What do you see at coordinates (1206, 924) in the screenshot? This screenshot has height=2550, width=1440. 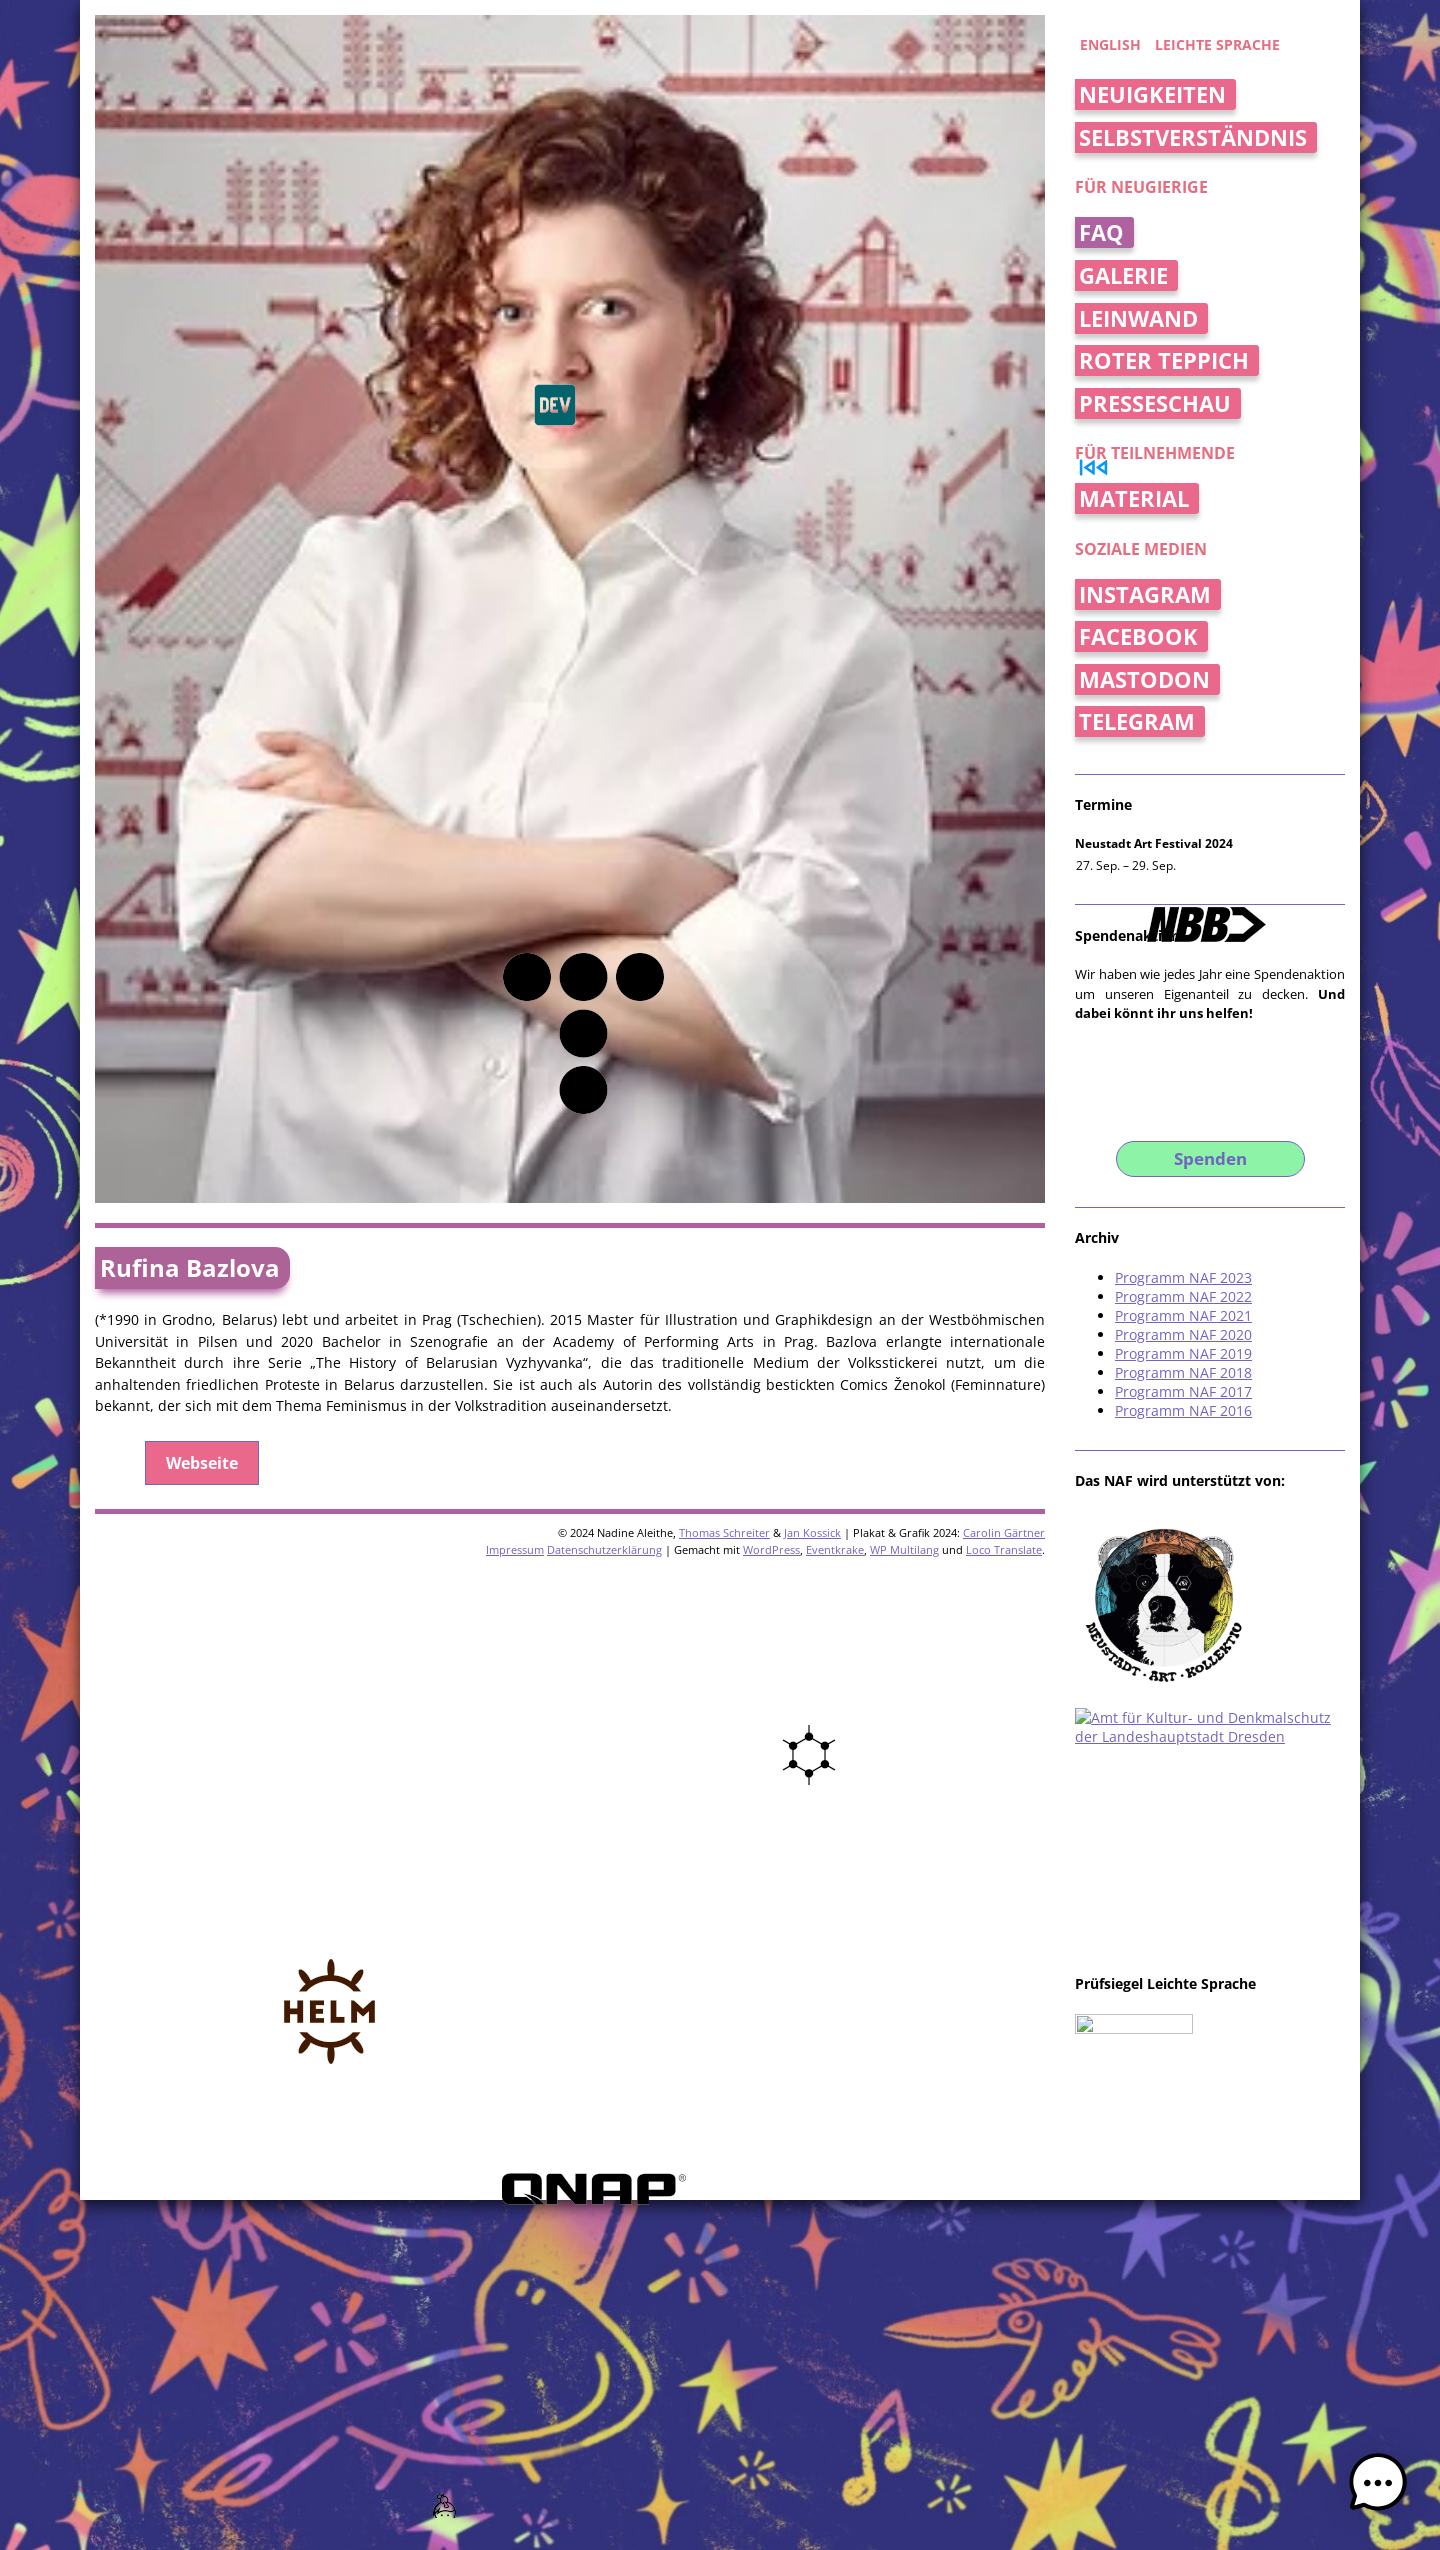 I see `NBB company logo` at bounding box center [1206, 924].